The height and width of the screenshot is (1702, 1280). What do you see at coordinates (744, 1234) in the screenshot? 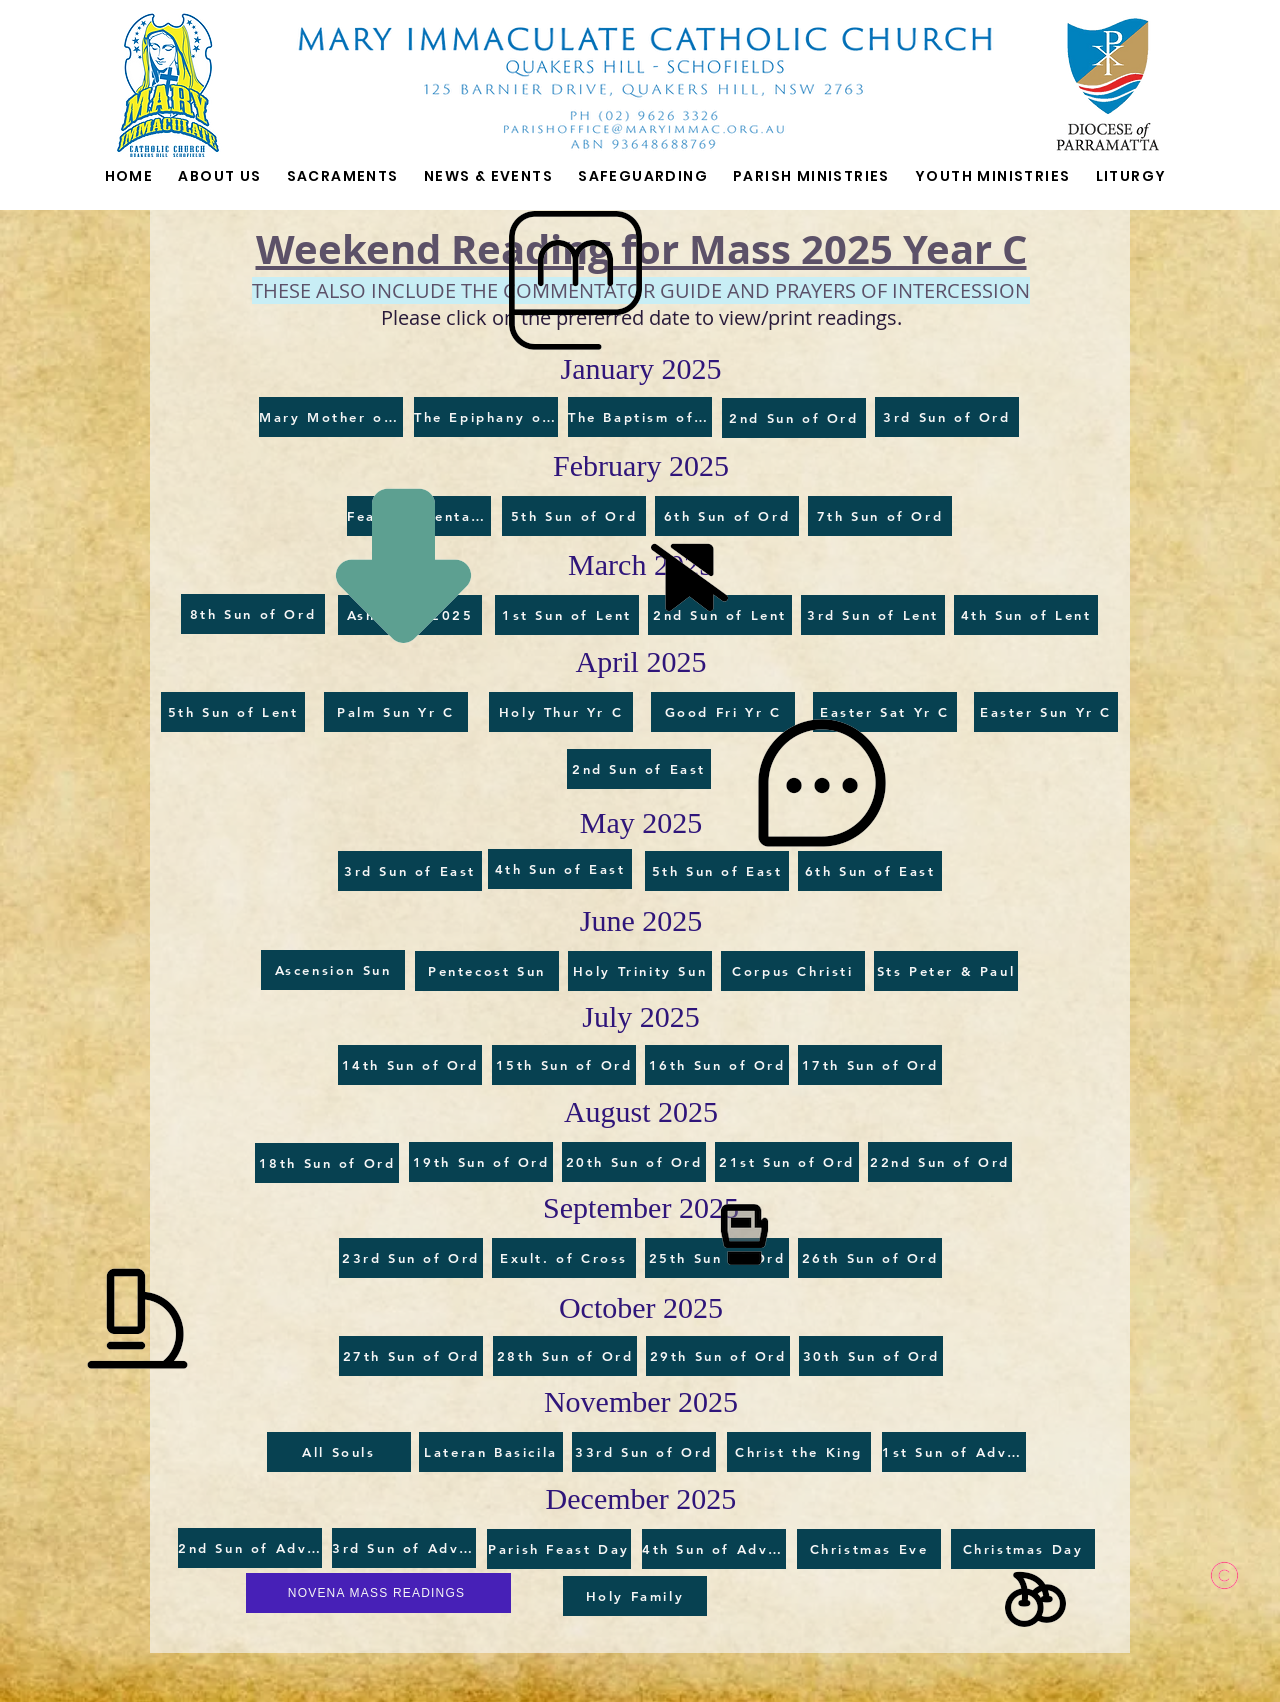
I see `access mixed martial arts or boxing content` at bounding box center [744, 1234].